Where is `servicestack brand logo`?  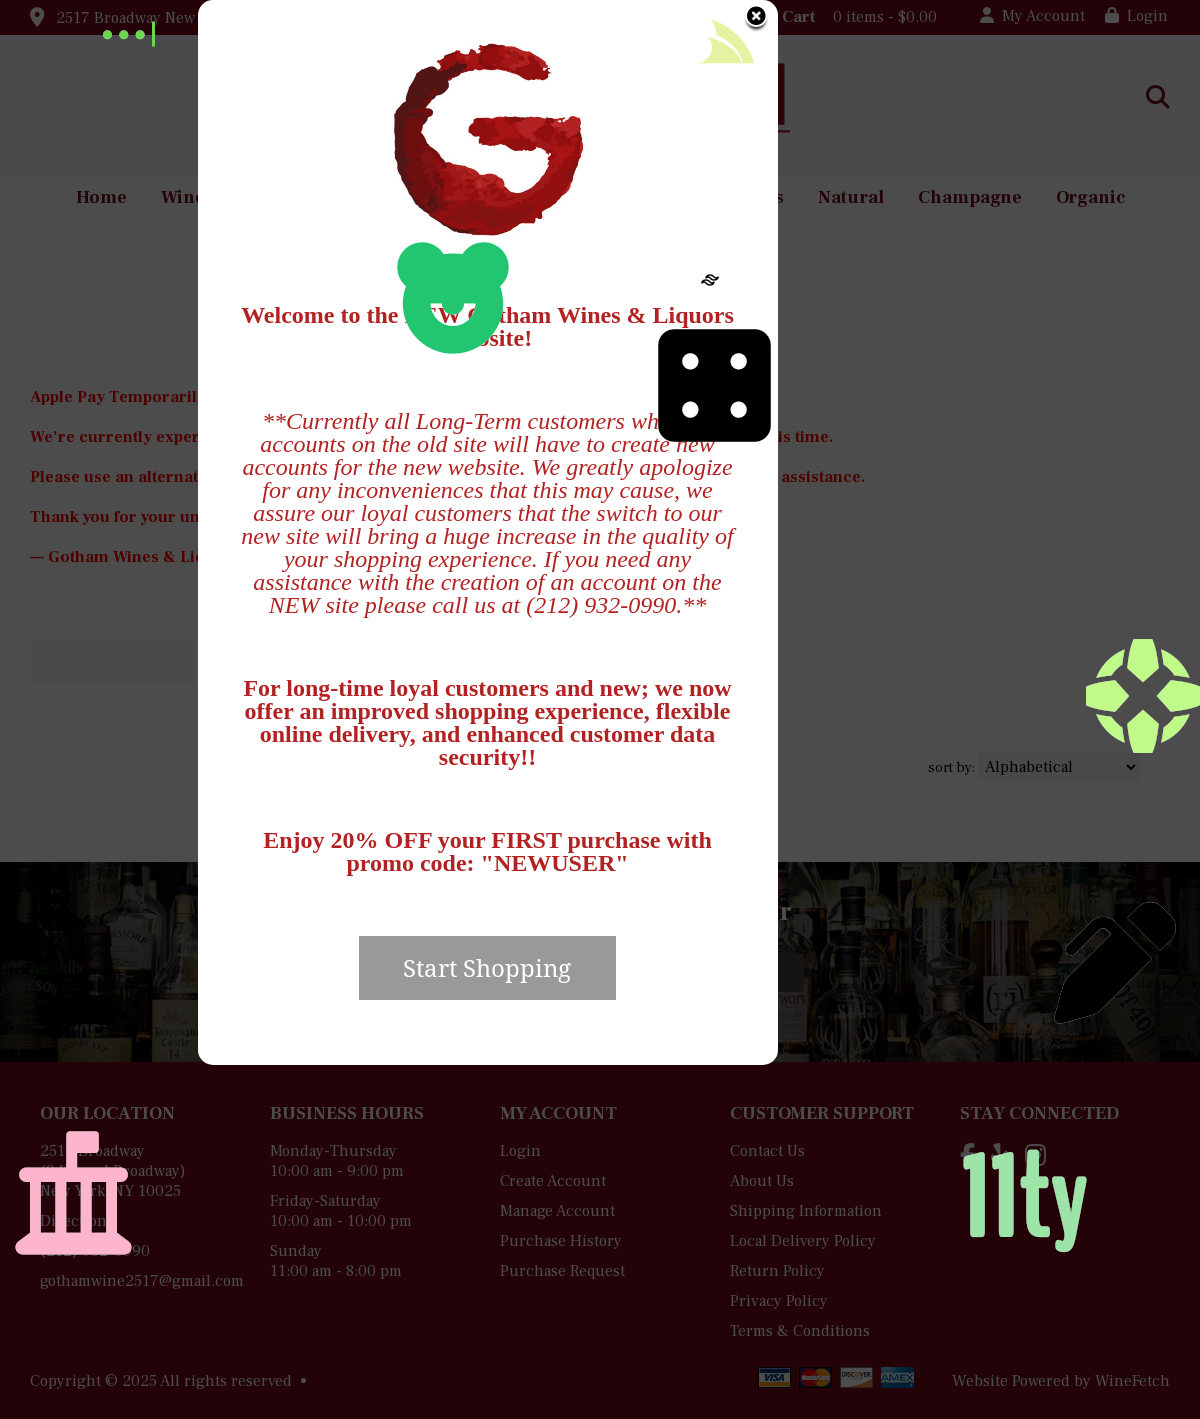
servicestack brand logo is located at coordinates (725, 41).